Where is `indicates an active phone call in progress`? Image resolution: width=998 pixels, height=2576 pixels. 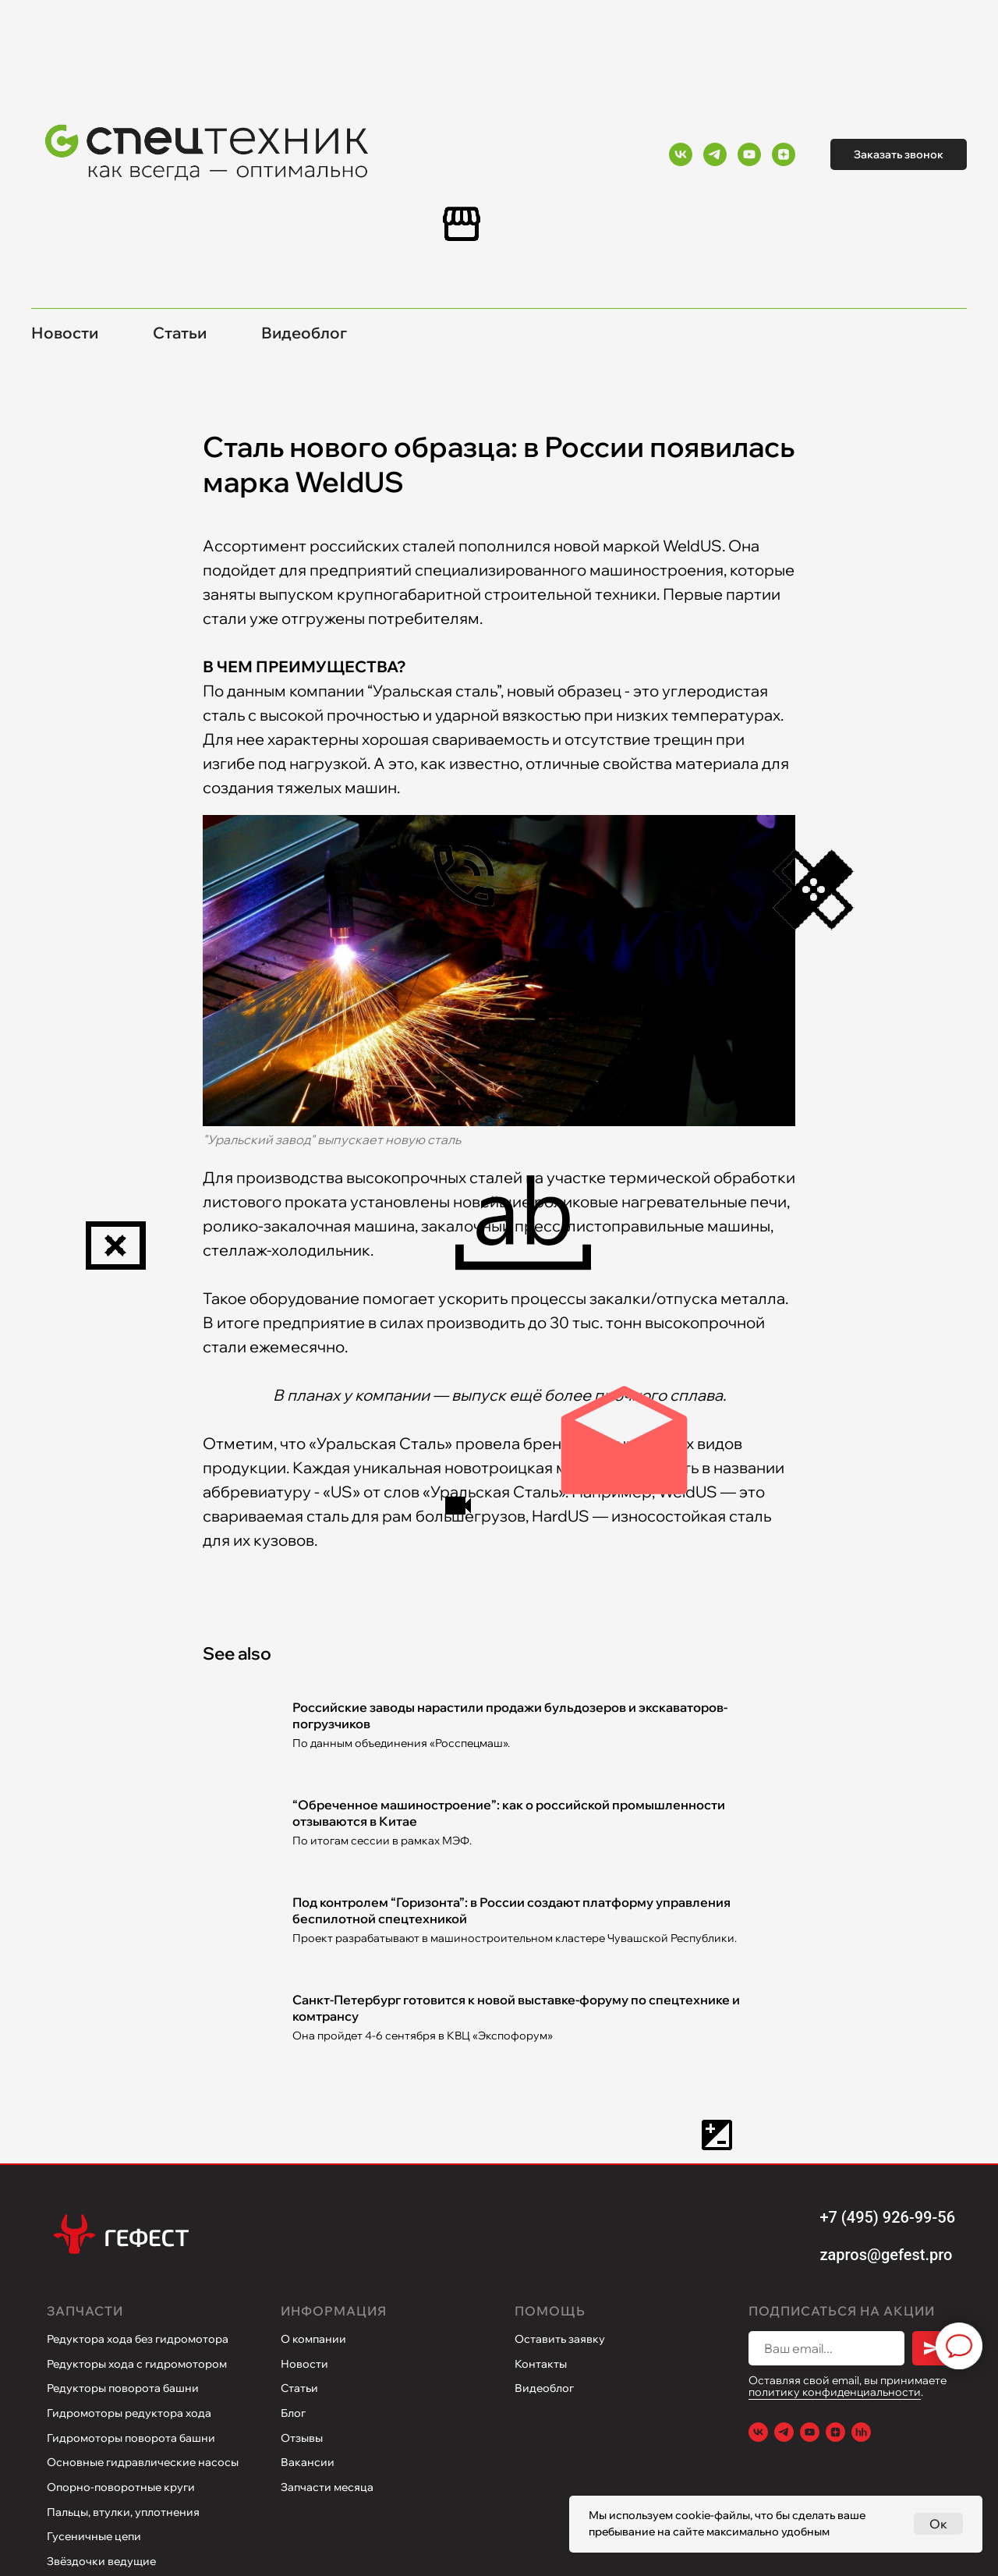 indicates an active phone call in progress is located at coordinates (464, 876).